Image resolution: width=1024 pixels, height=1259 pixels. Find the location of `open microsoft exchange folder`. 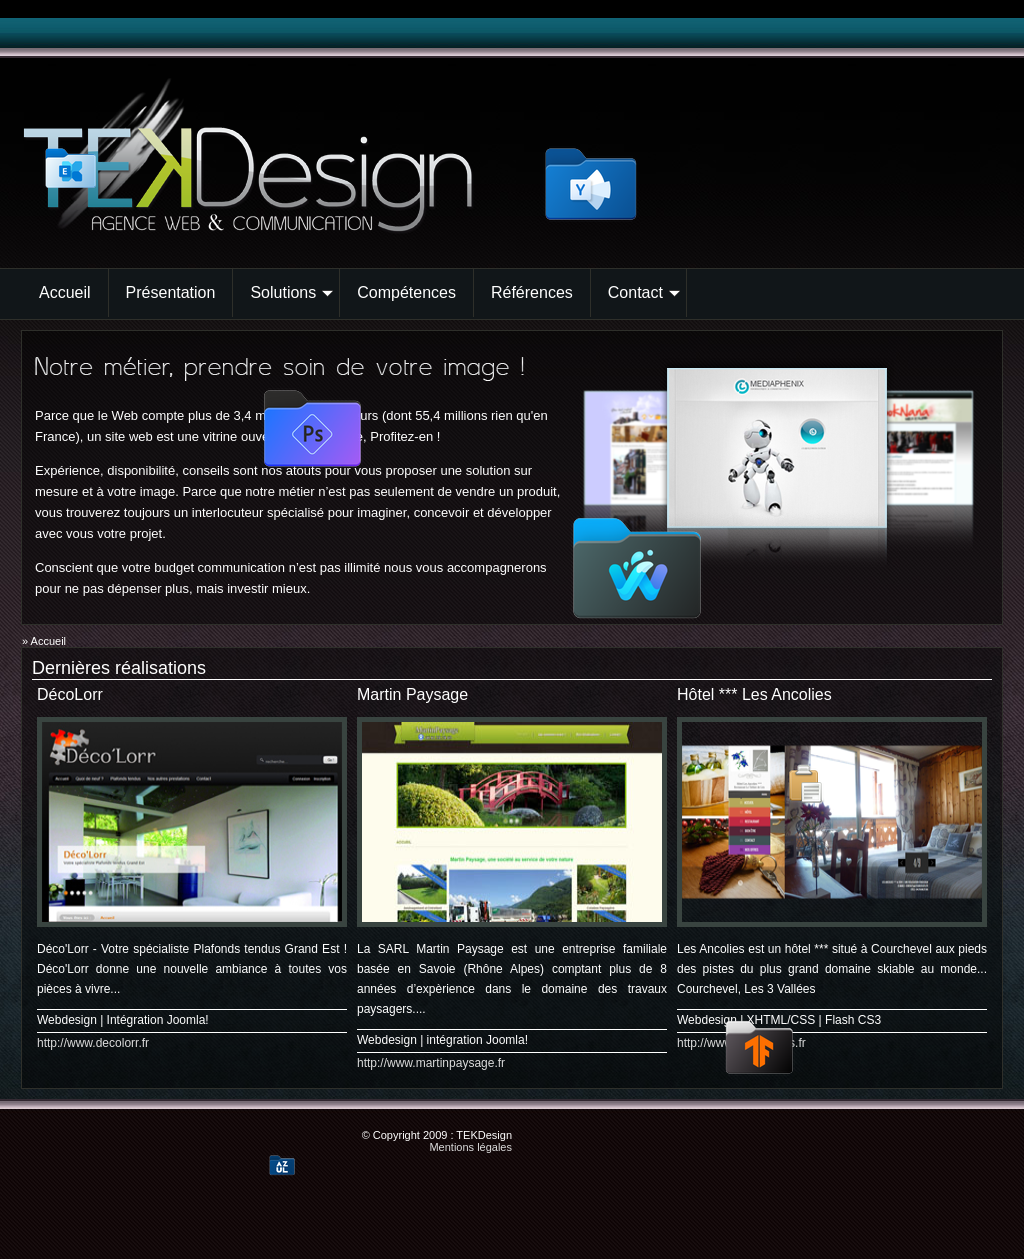

open microsoft exchange folder is located at coordinates (70, 169).